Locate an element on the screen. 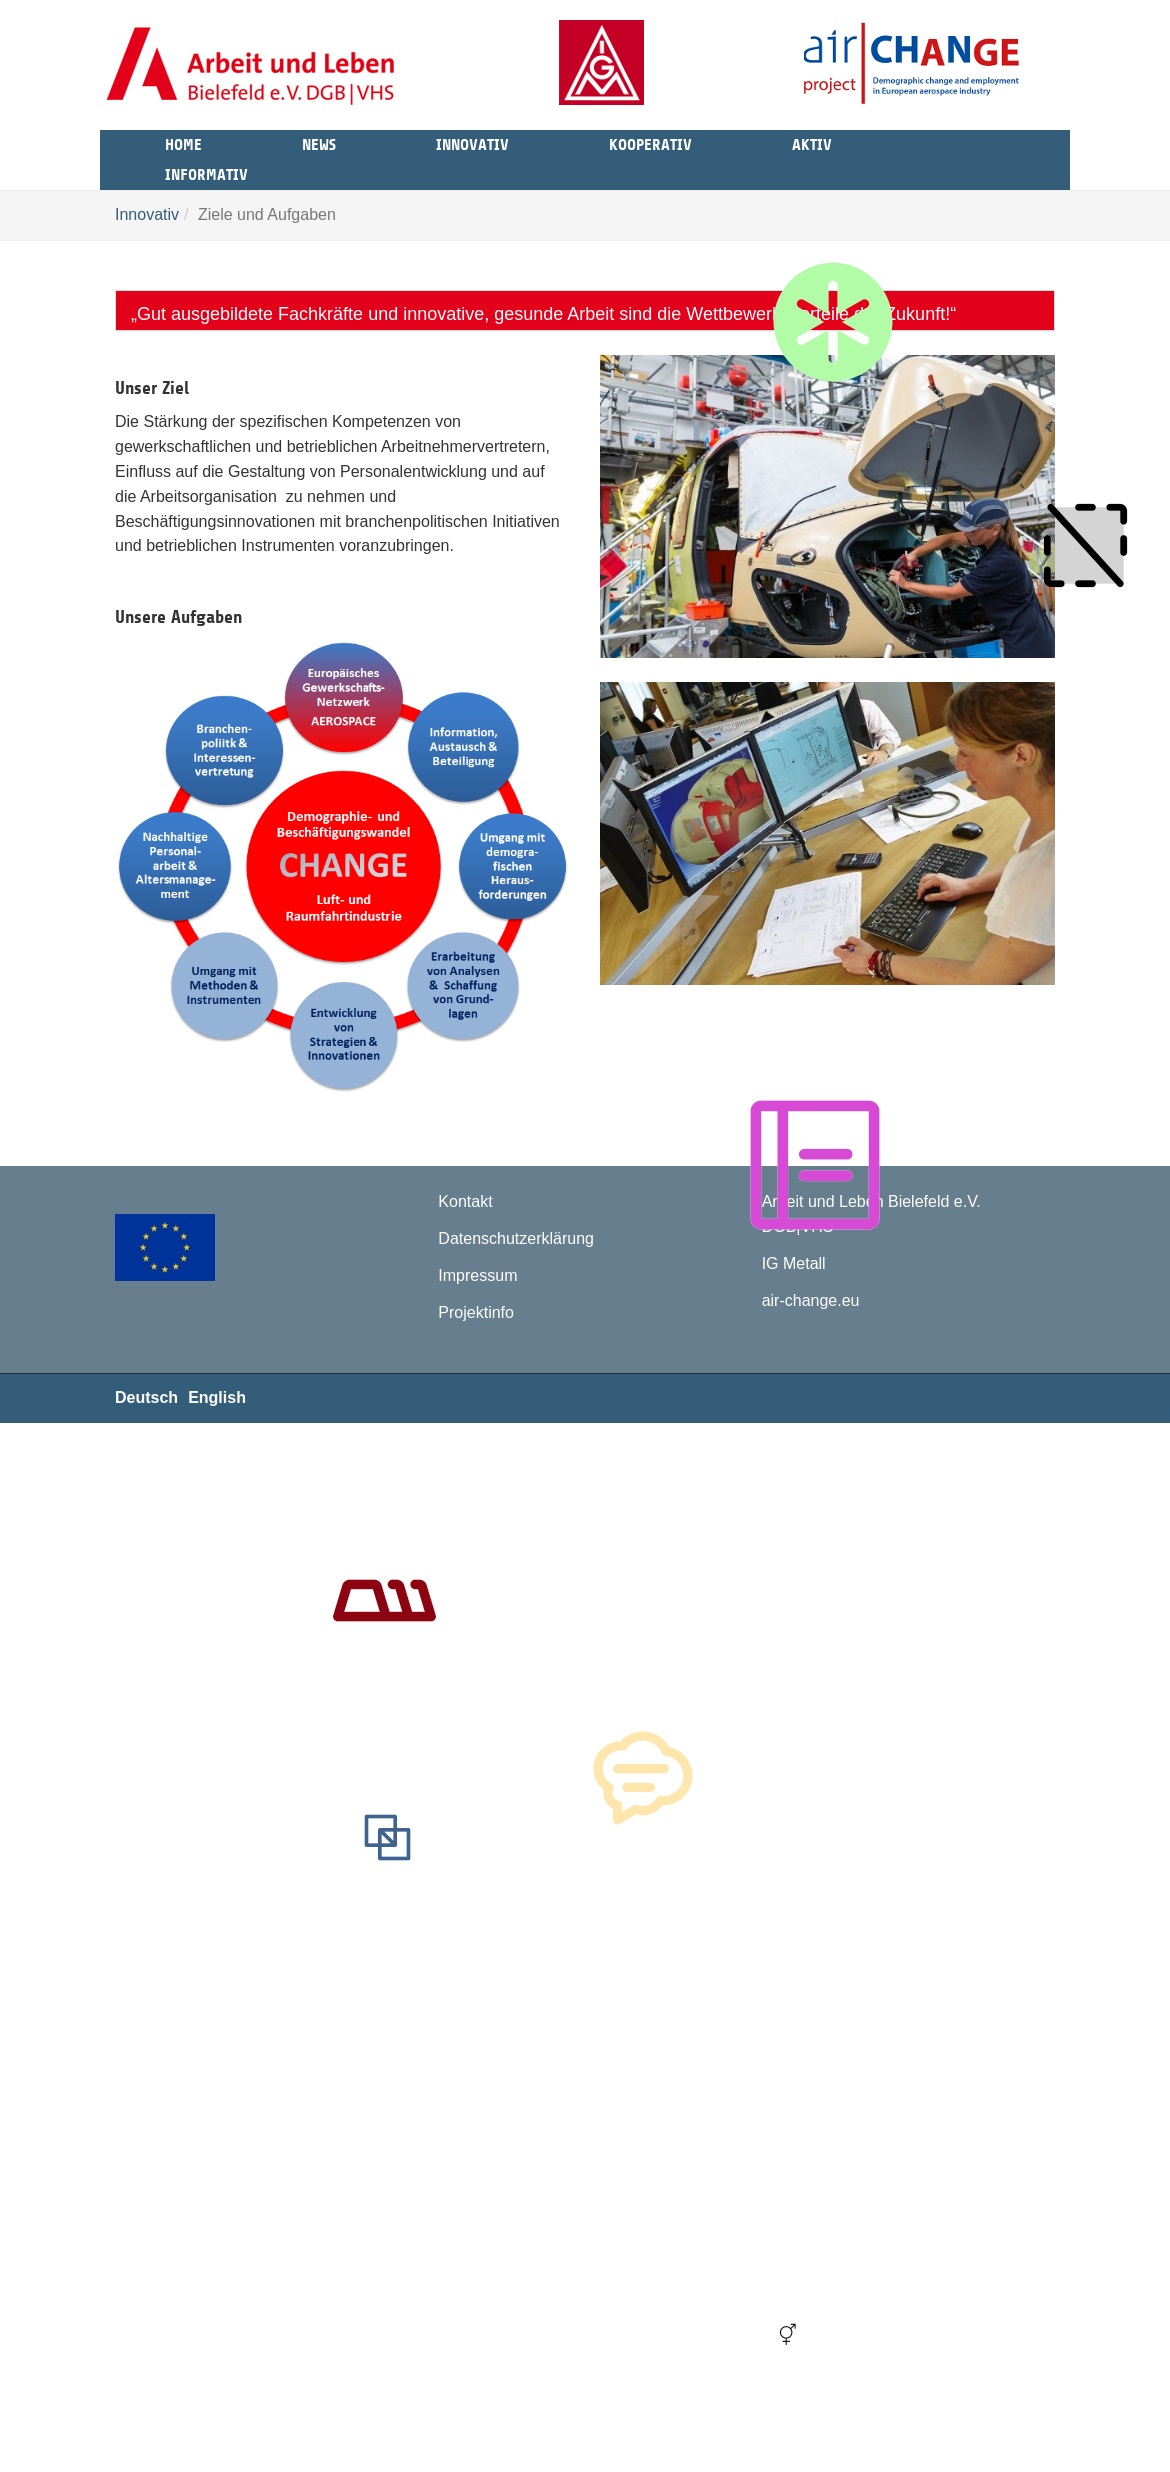  open chat or messaging is located at coordinates (641, 1778).